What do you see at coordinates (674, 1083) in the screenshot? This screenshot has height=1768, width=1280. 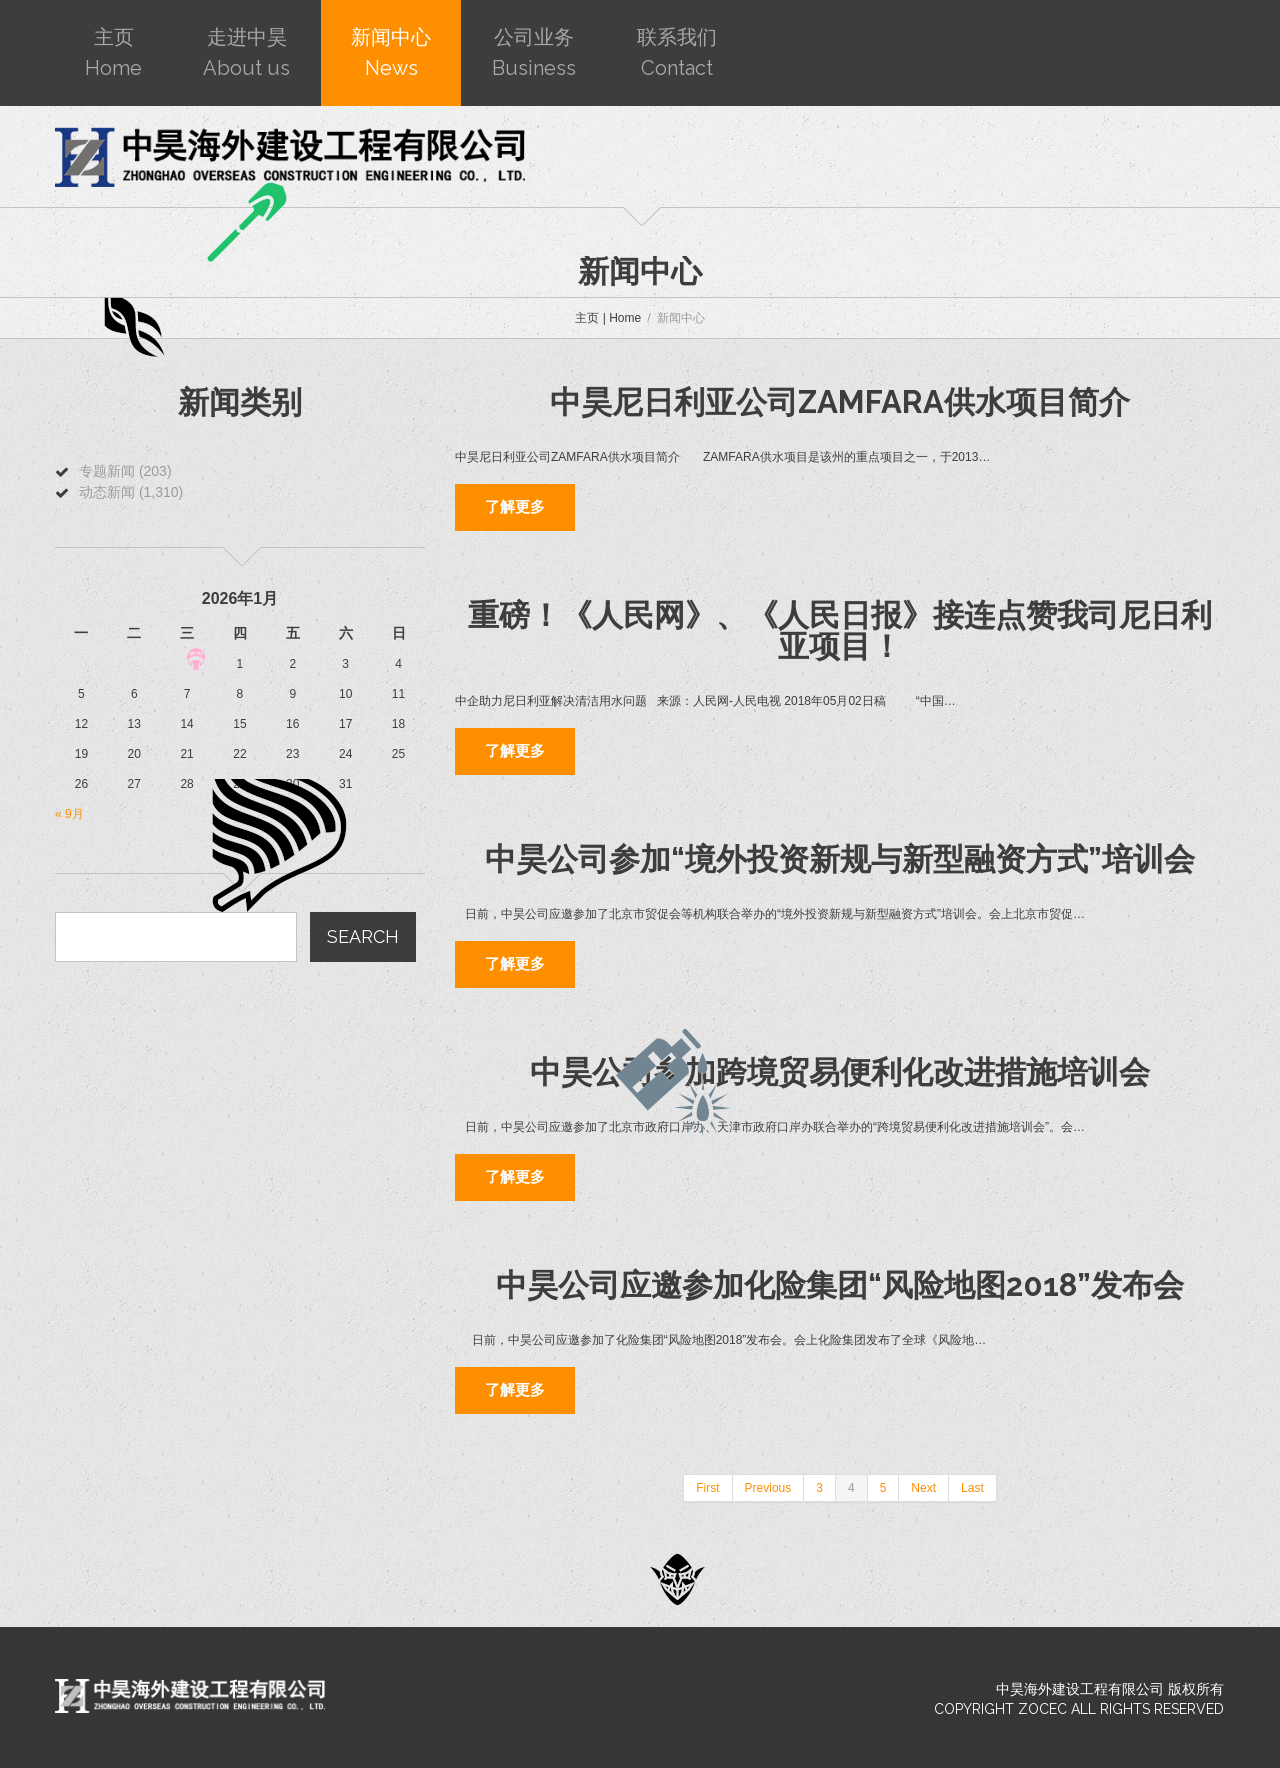 I see `use holy water item in game` at bounding box center [674, 1083].